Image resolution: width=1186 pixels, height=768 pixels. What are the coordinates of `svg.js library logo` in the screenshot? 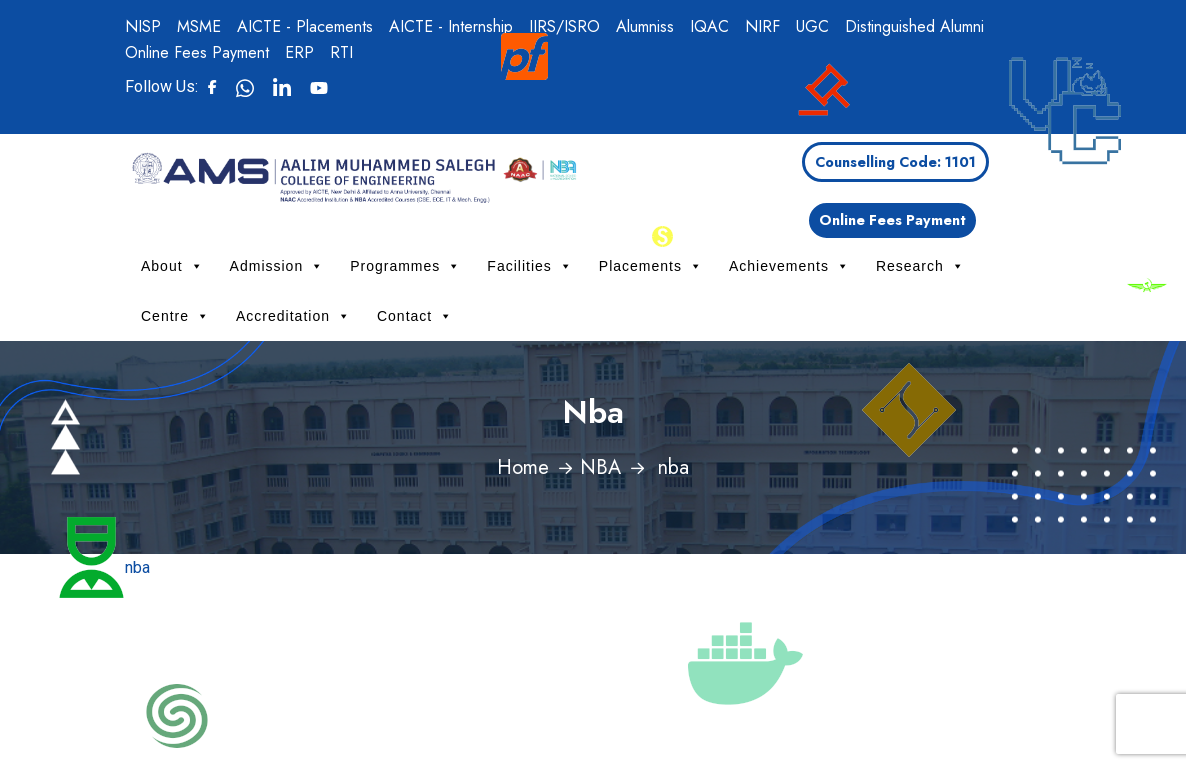 It's located at (909, 410).